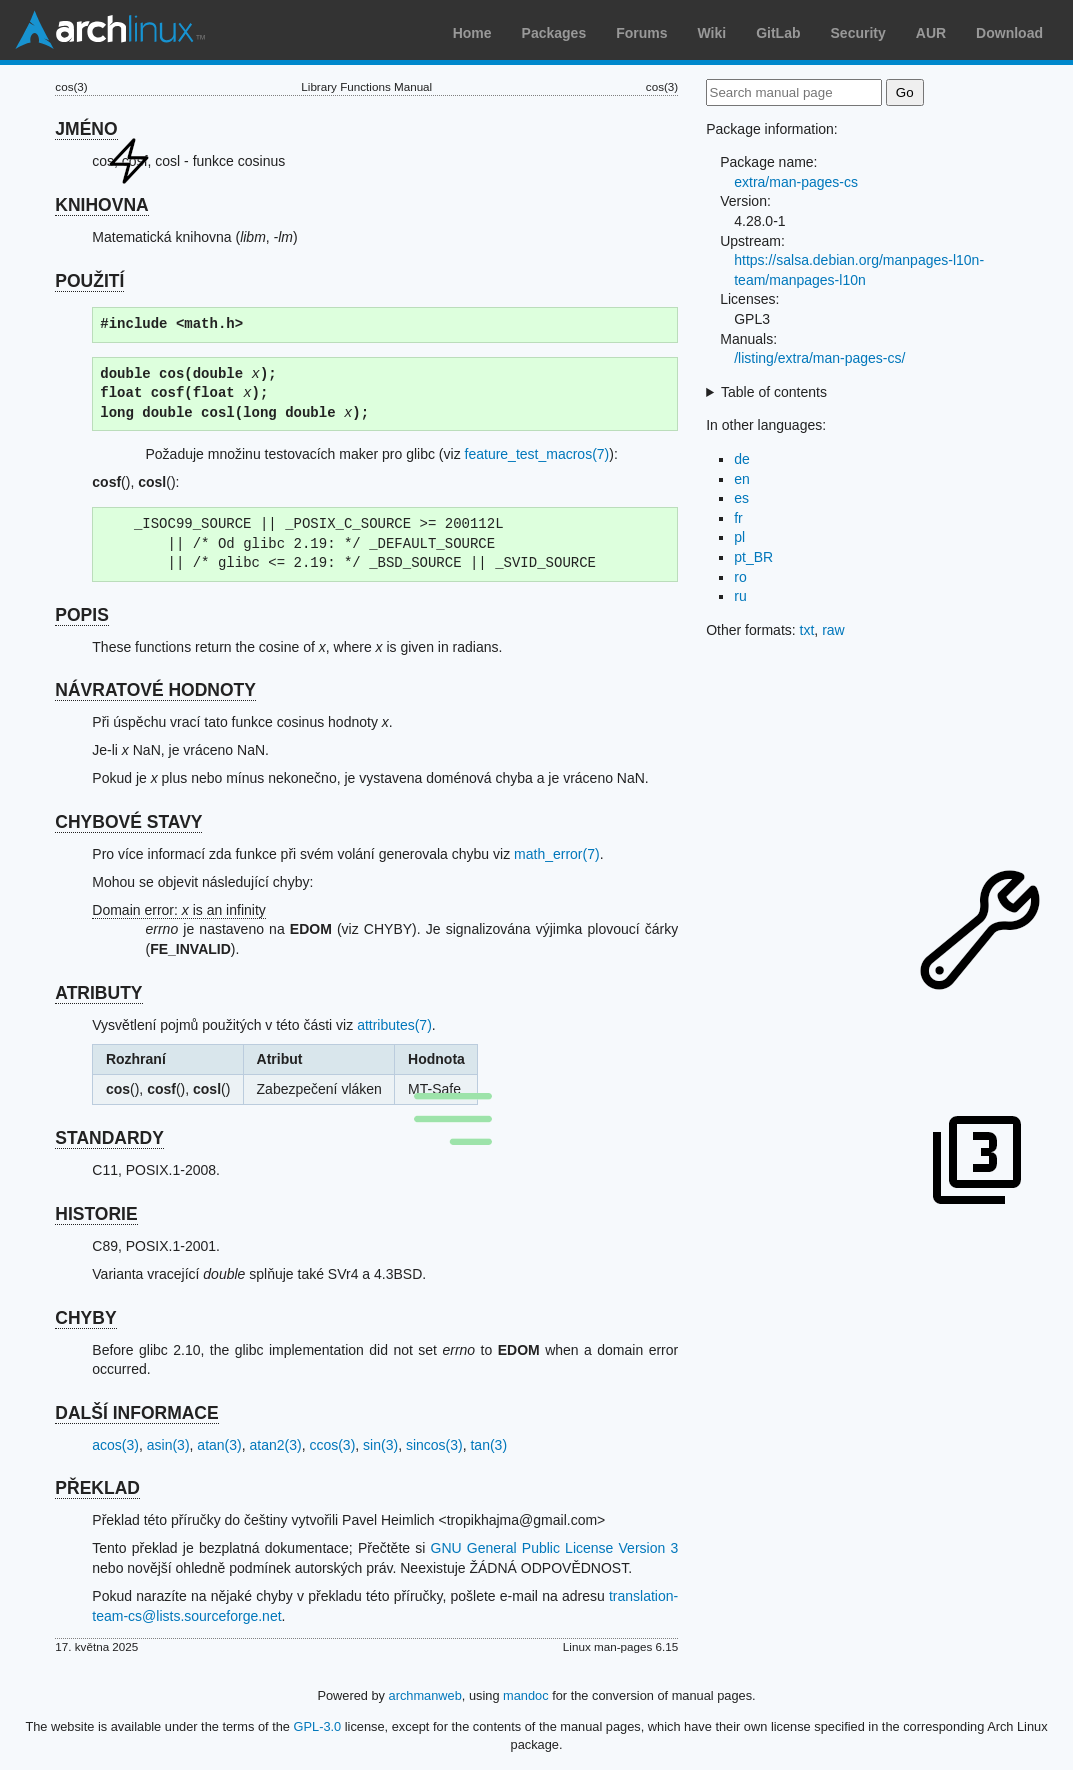 This screenshot has width=1073, height=1770. I want to click on open navigation menu, so click(453, 1119).